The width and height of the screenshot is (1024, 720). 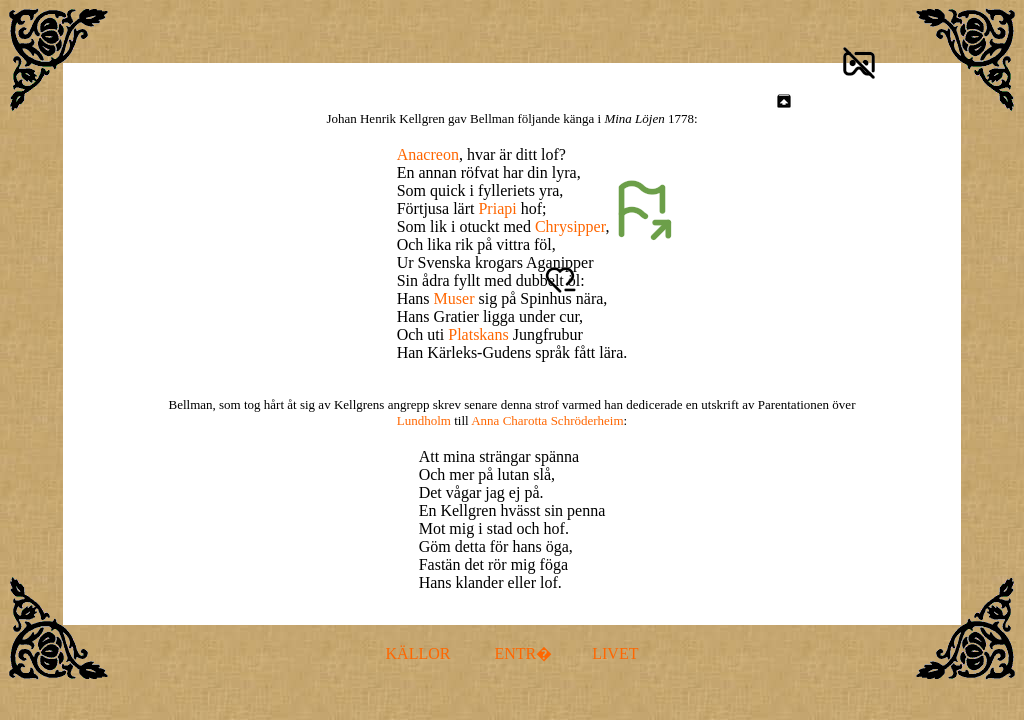 I want to click on disable VR or cardboard viewer mode, so click(x=859, y=63).